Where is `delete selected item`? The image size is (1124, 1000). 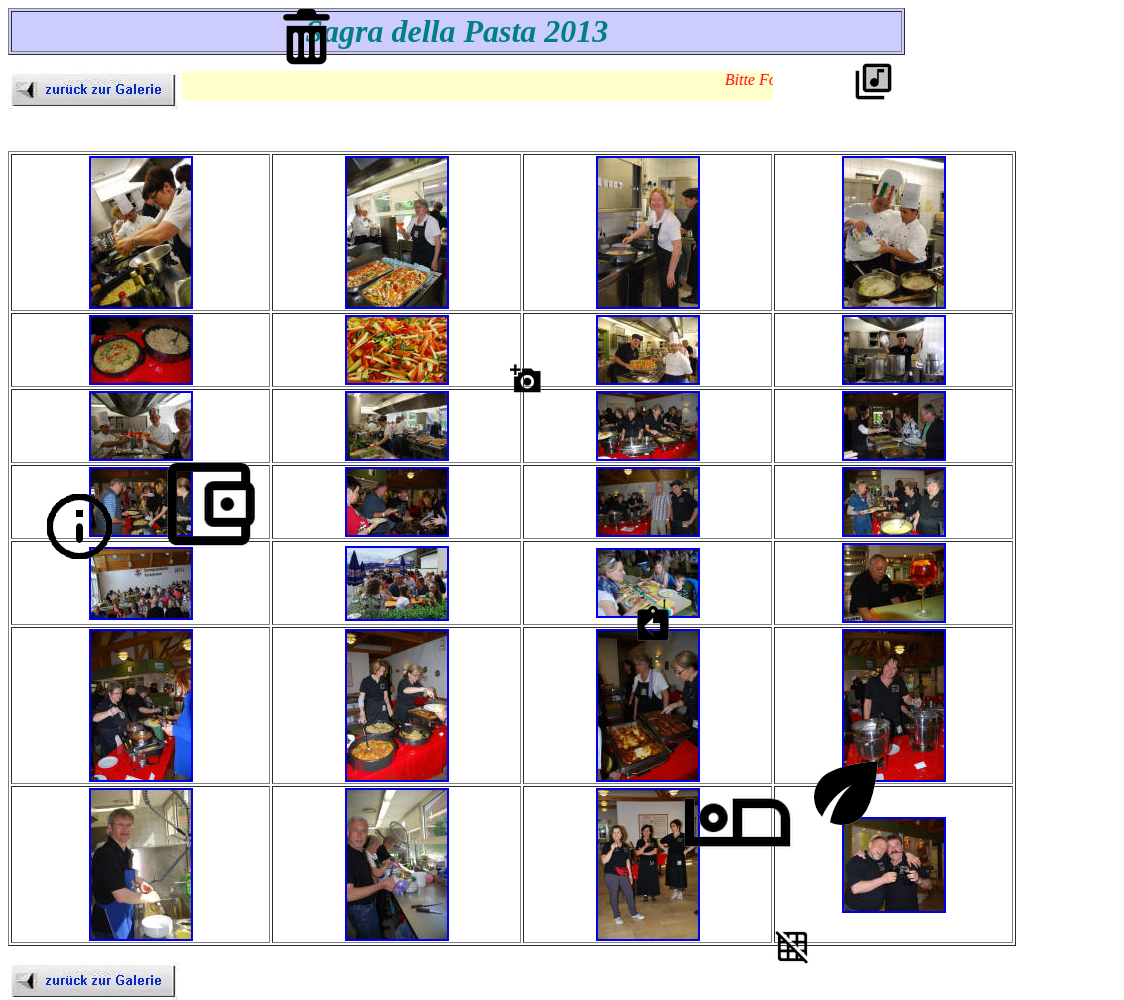 delete selected item is located at coordinates (306, 37).